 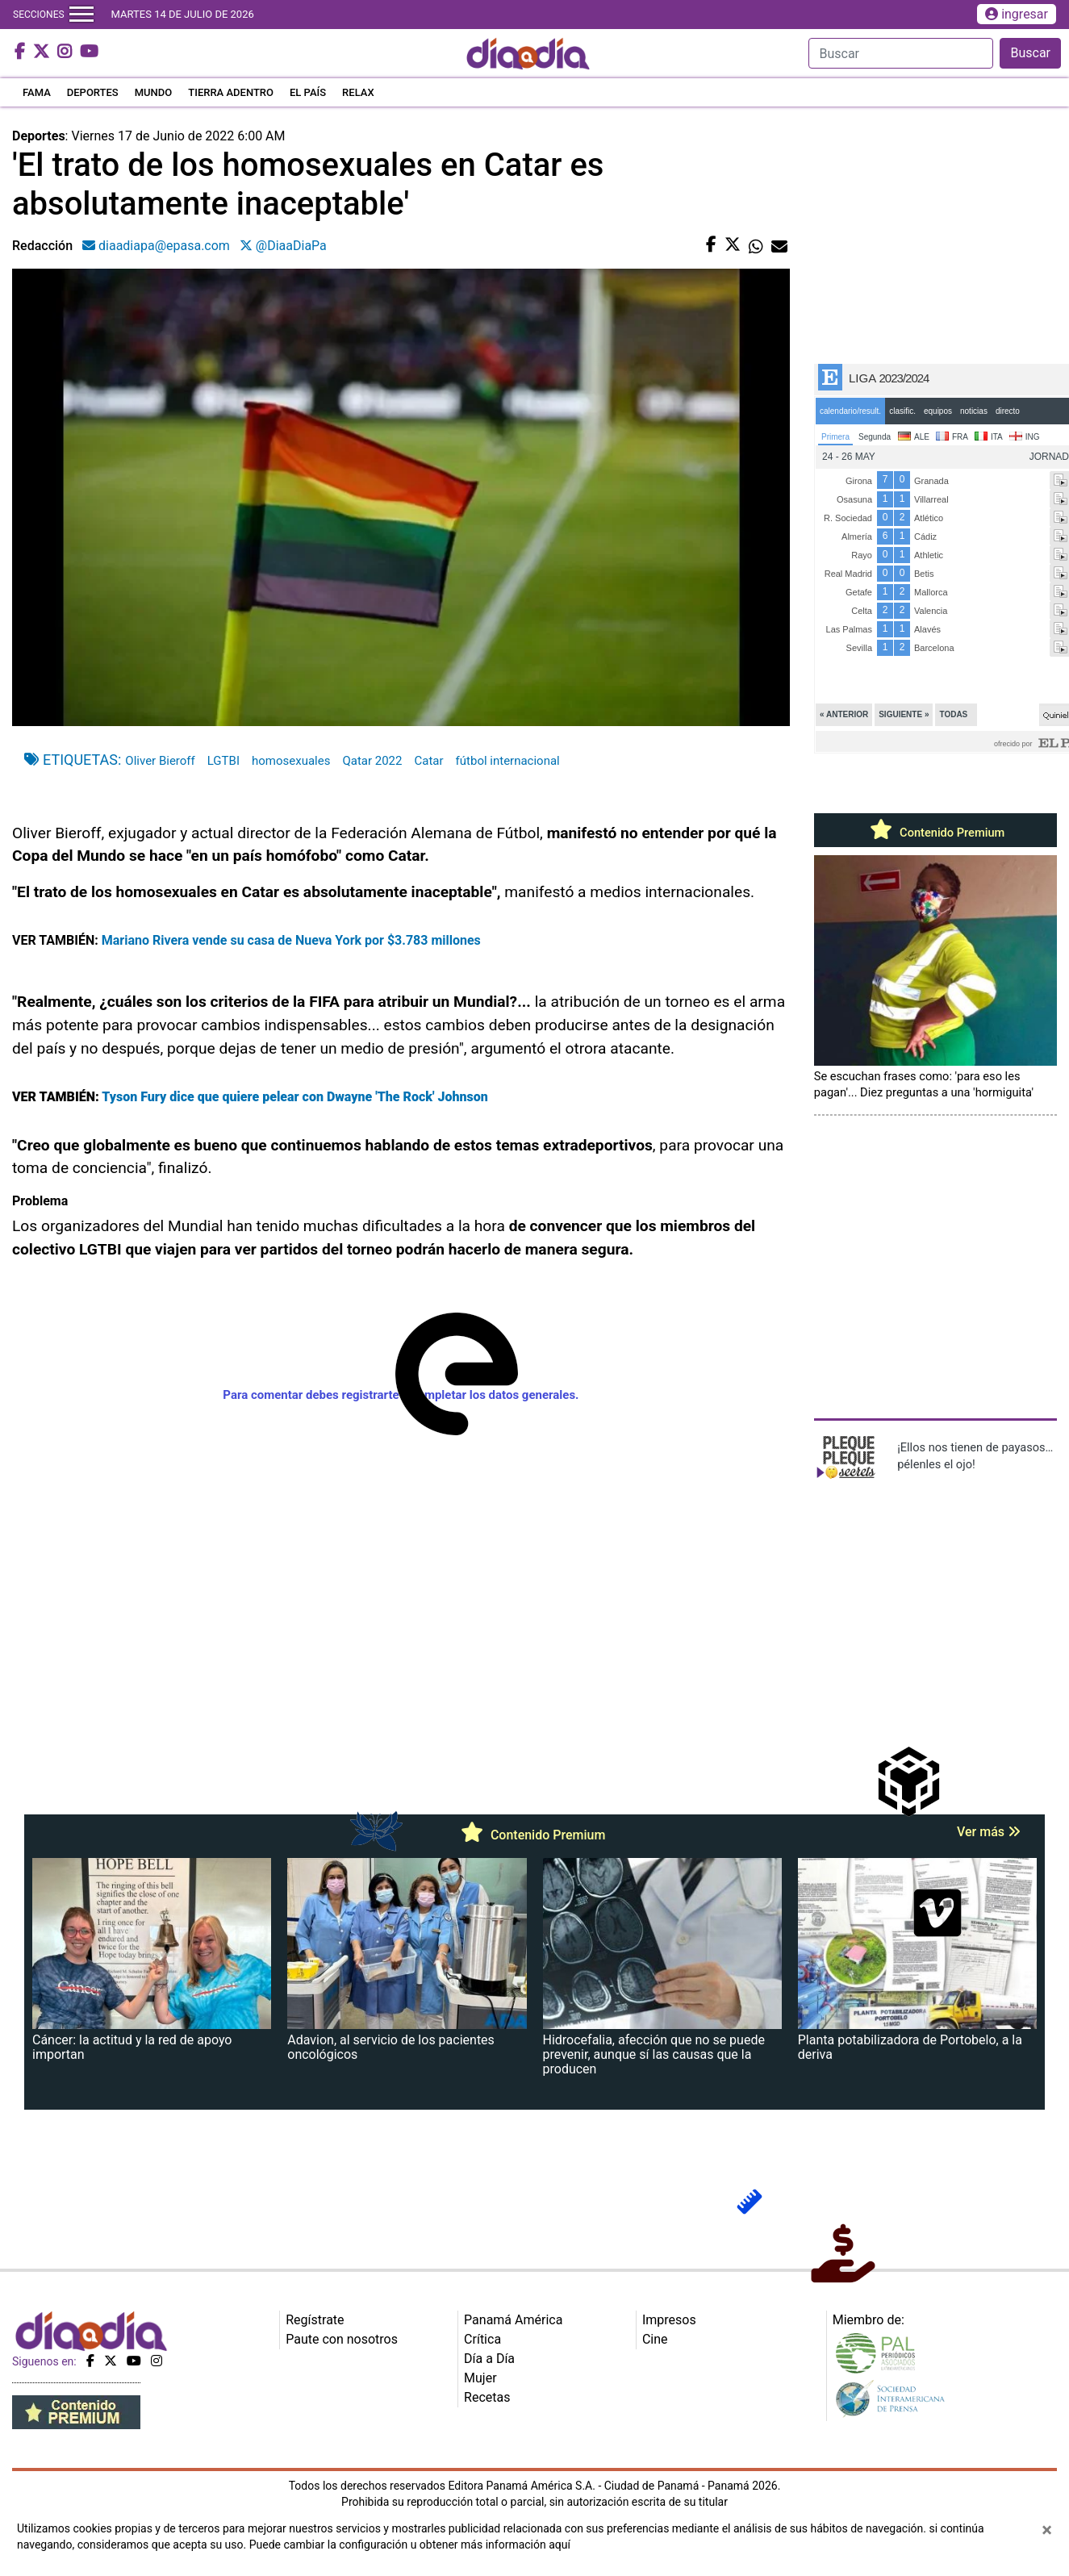 I want to click on binance coin (BNB) cryptocurrency logo, so click(x=908, y=1781).